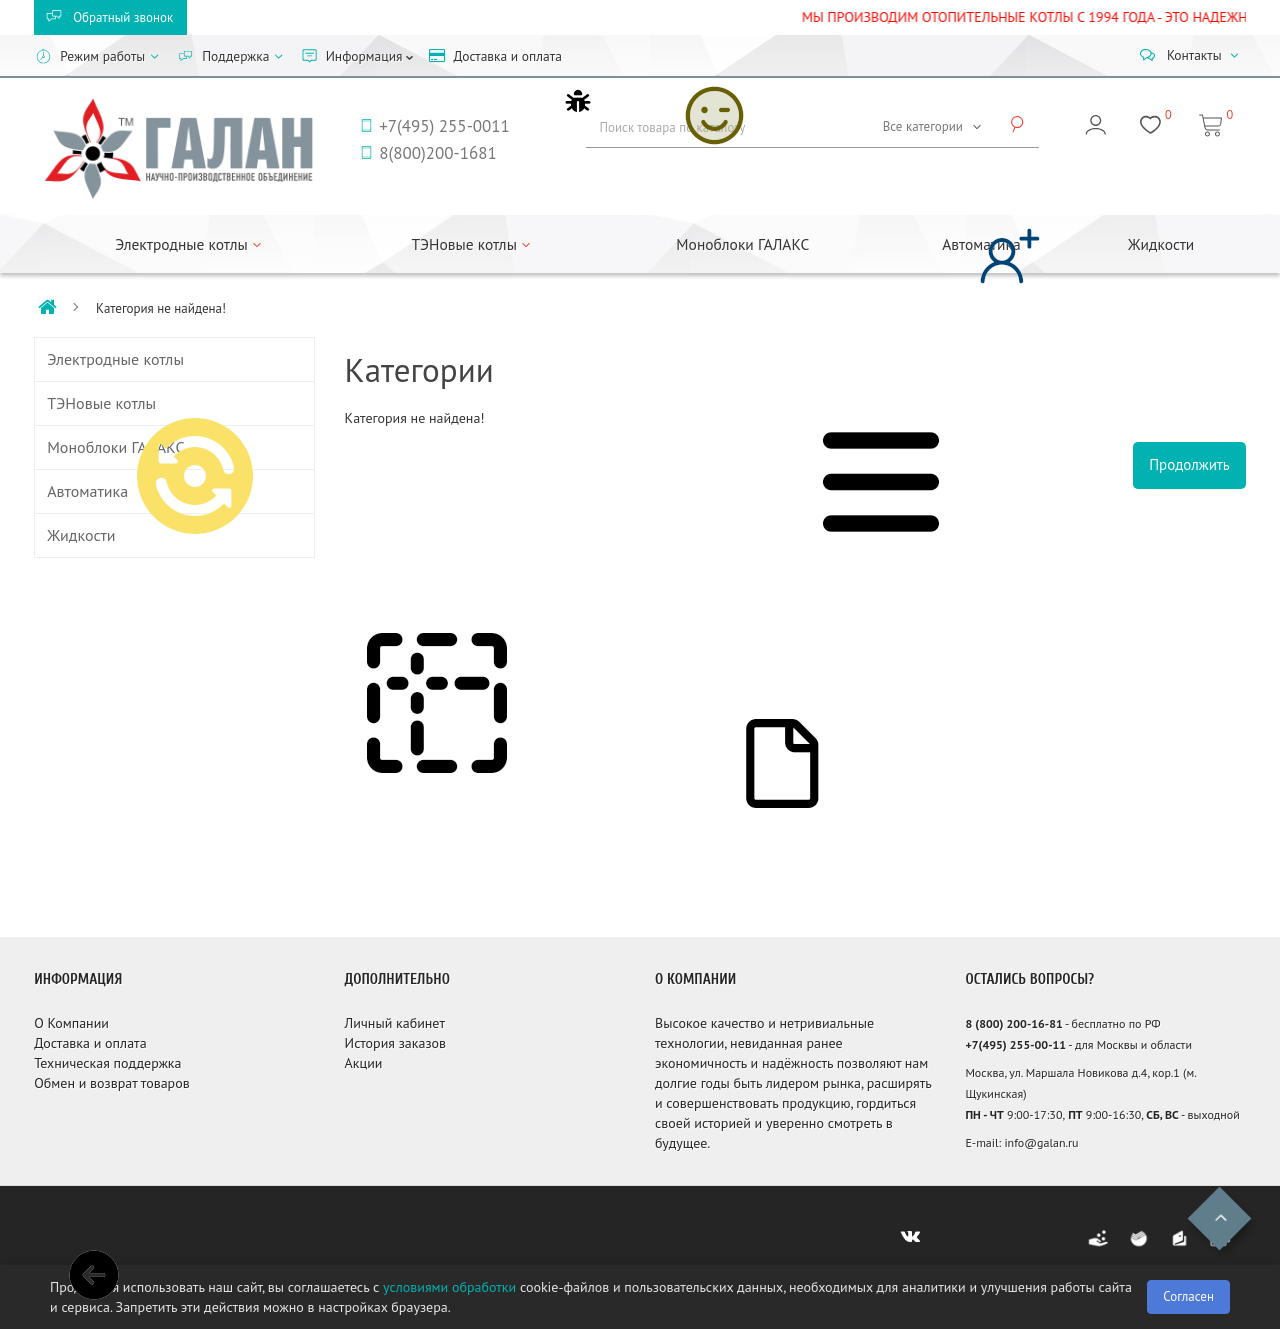 This screenshot has width=1280, height=1329. What do you see at coordinates (1010, 258) in the screenshot?
I see `add a new user or contact` at bounding box center [1010, 258].